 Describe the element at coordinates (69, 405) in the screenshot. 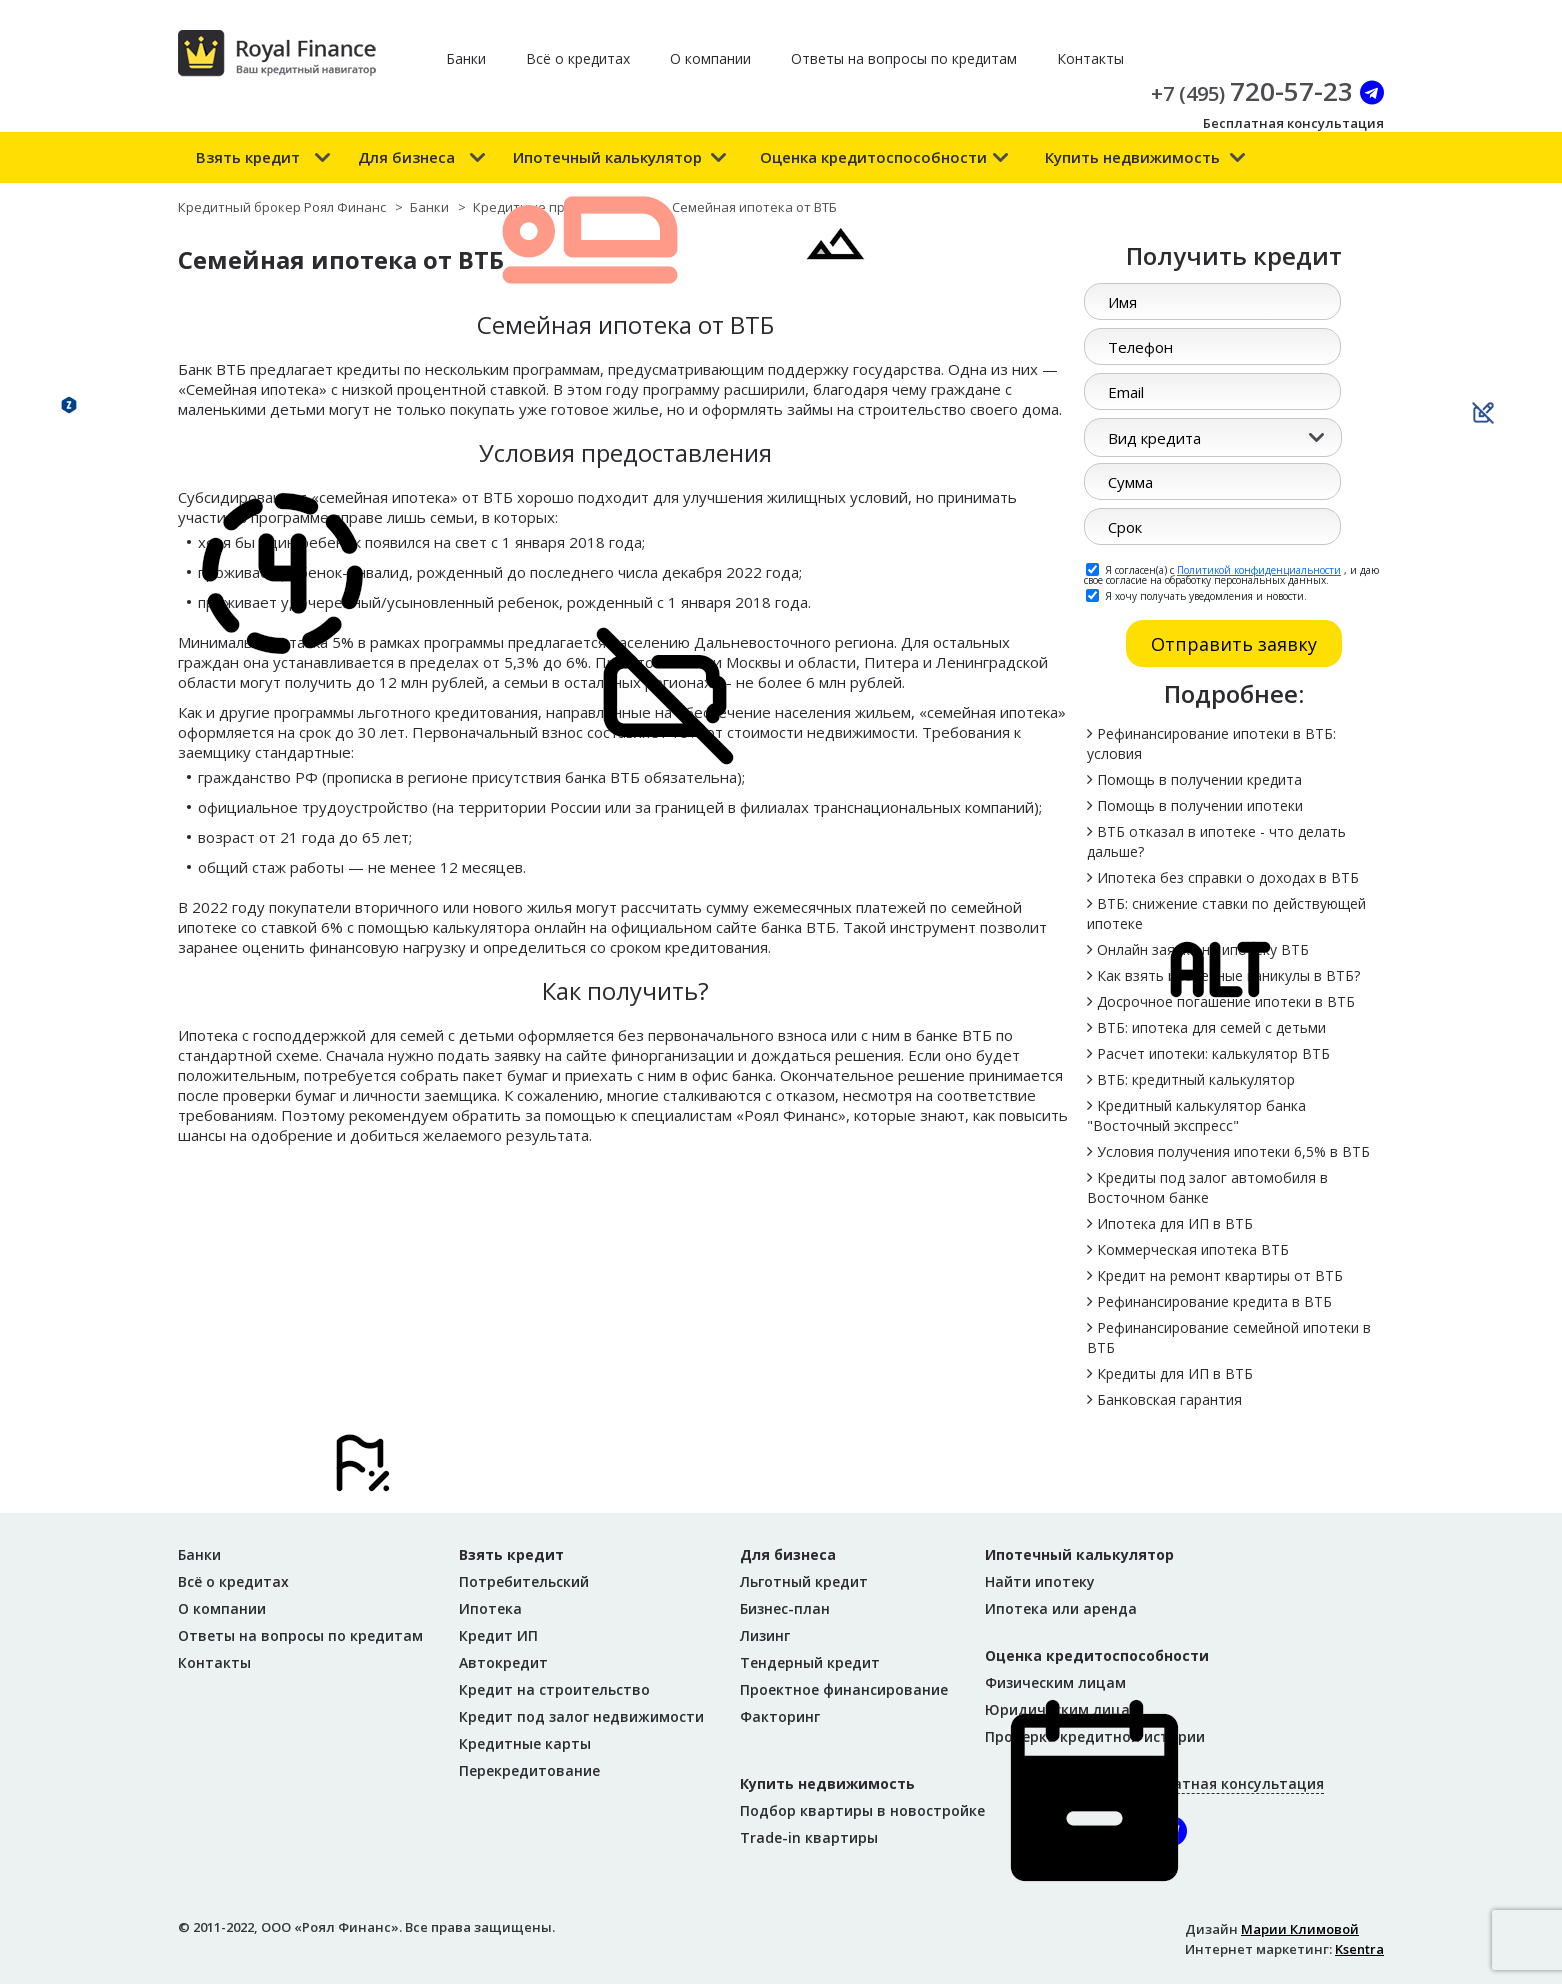

I see `access z-branded app or service` at that location.